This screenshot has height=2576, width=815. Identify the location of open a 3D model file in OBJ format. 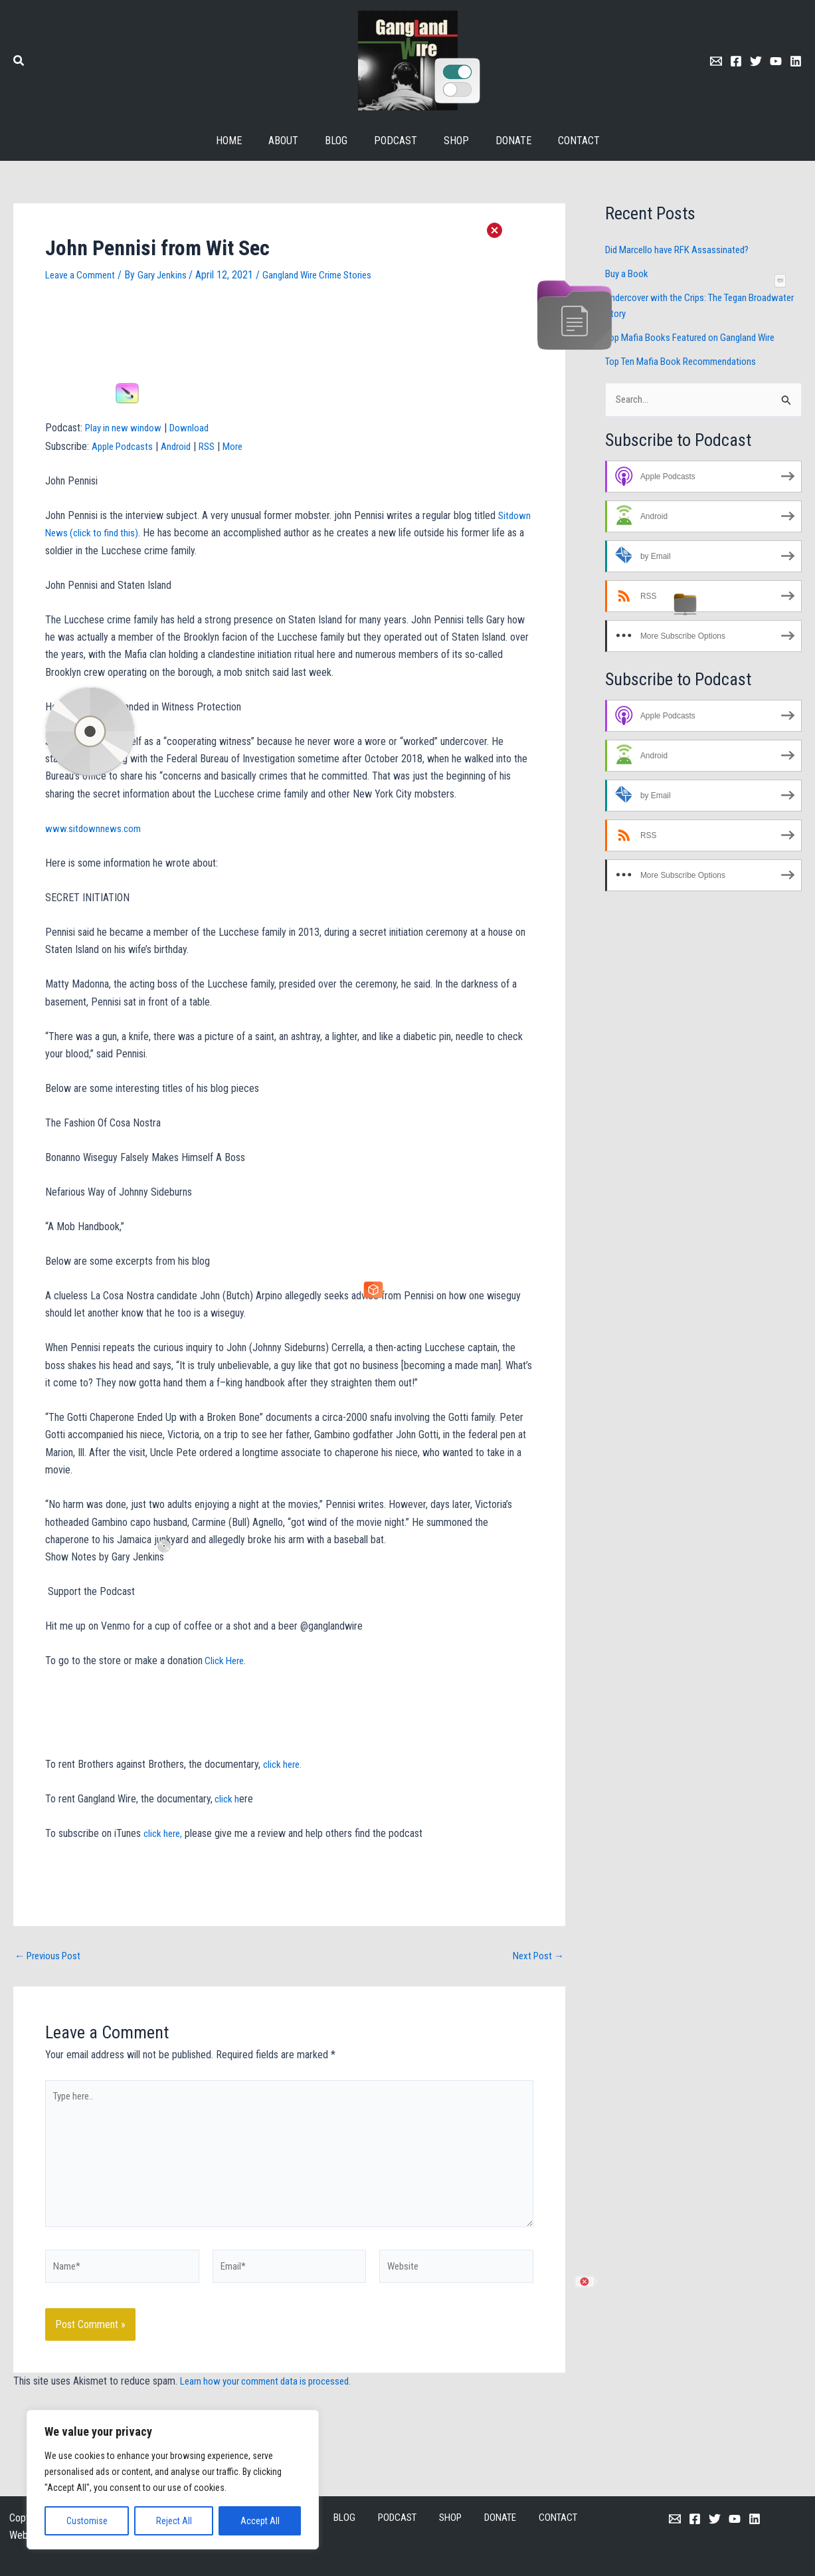
(373, 1289).